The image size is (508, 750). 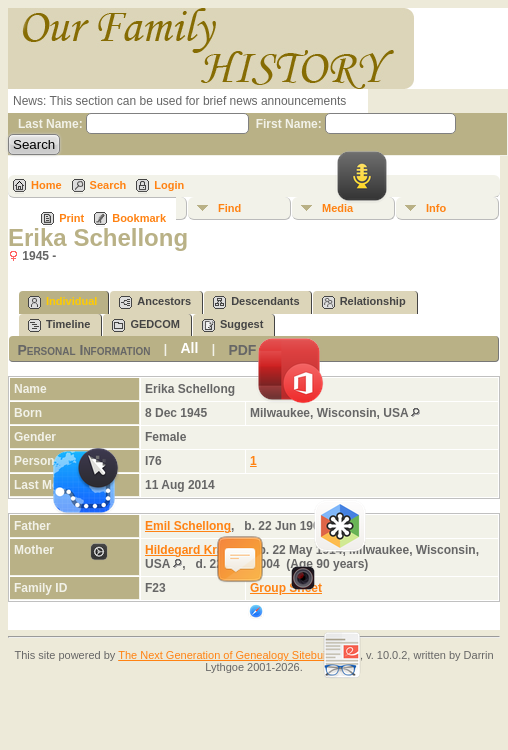 I want to click on default placeholder icon for applications without a custom icon, so click(x=99, y=552).